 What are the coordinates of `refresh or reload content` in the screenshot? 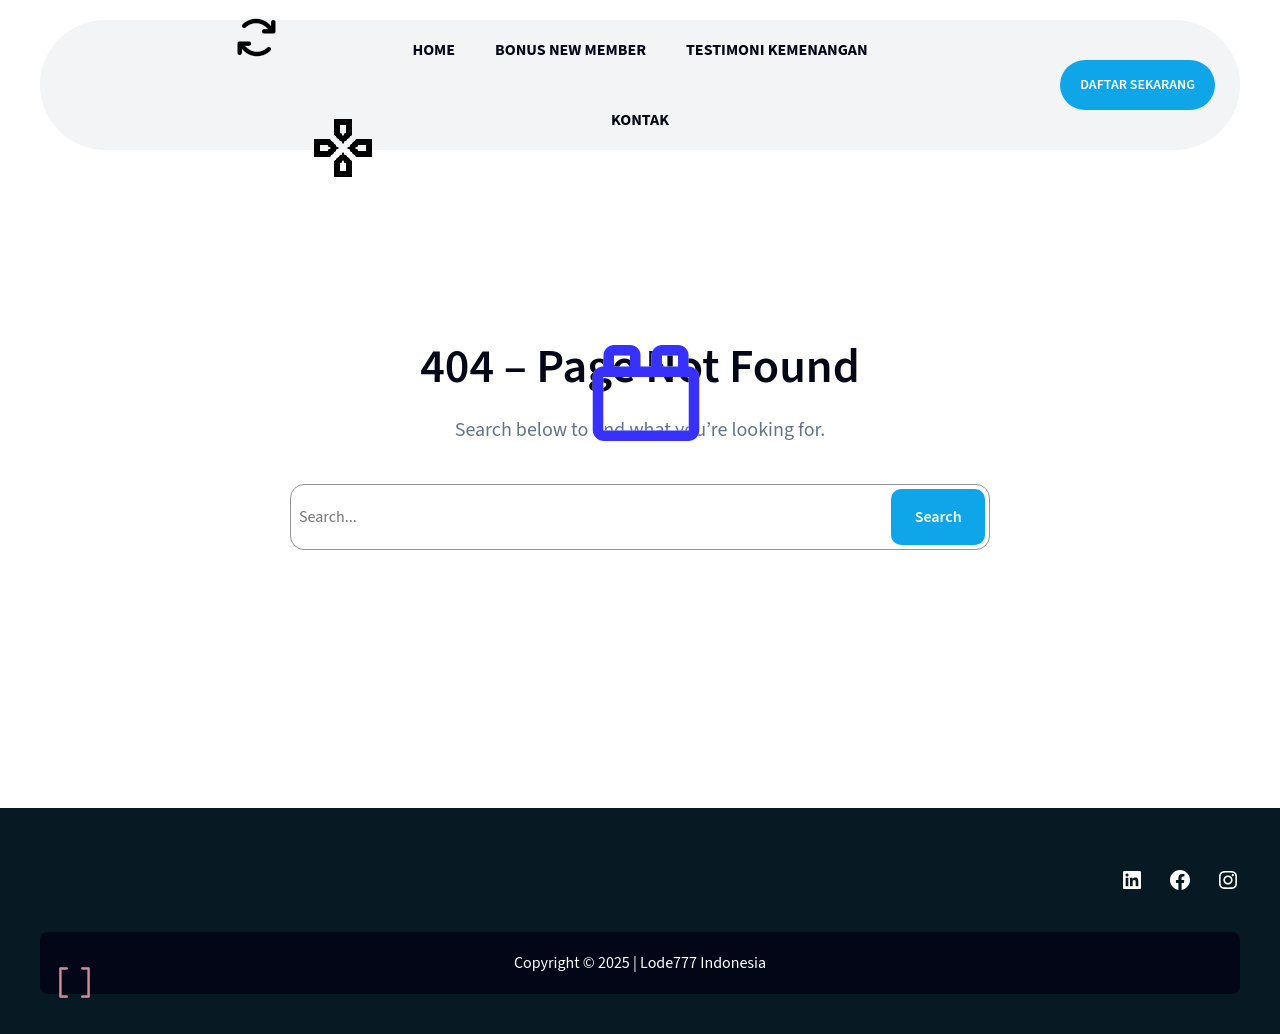 It's located at (256, 37).